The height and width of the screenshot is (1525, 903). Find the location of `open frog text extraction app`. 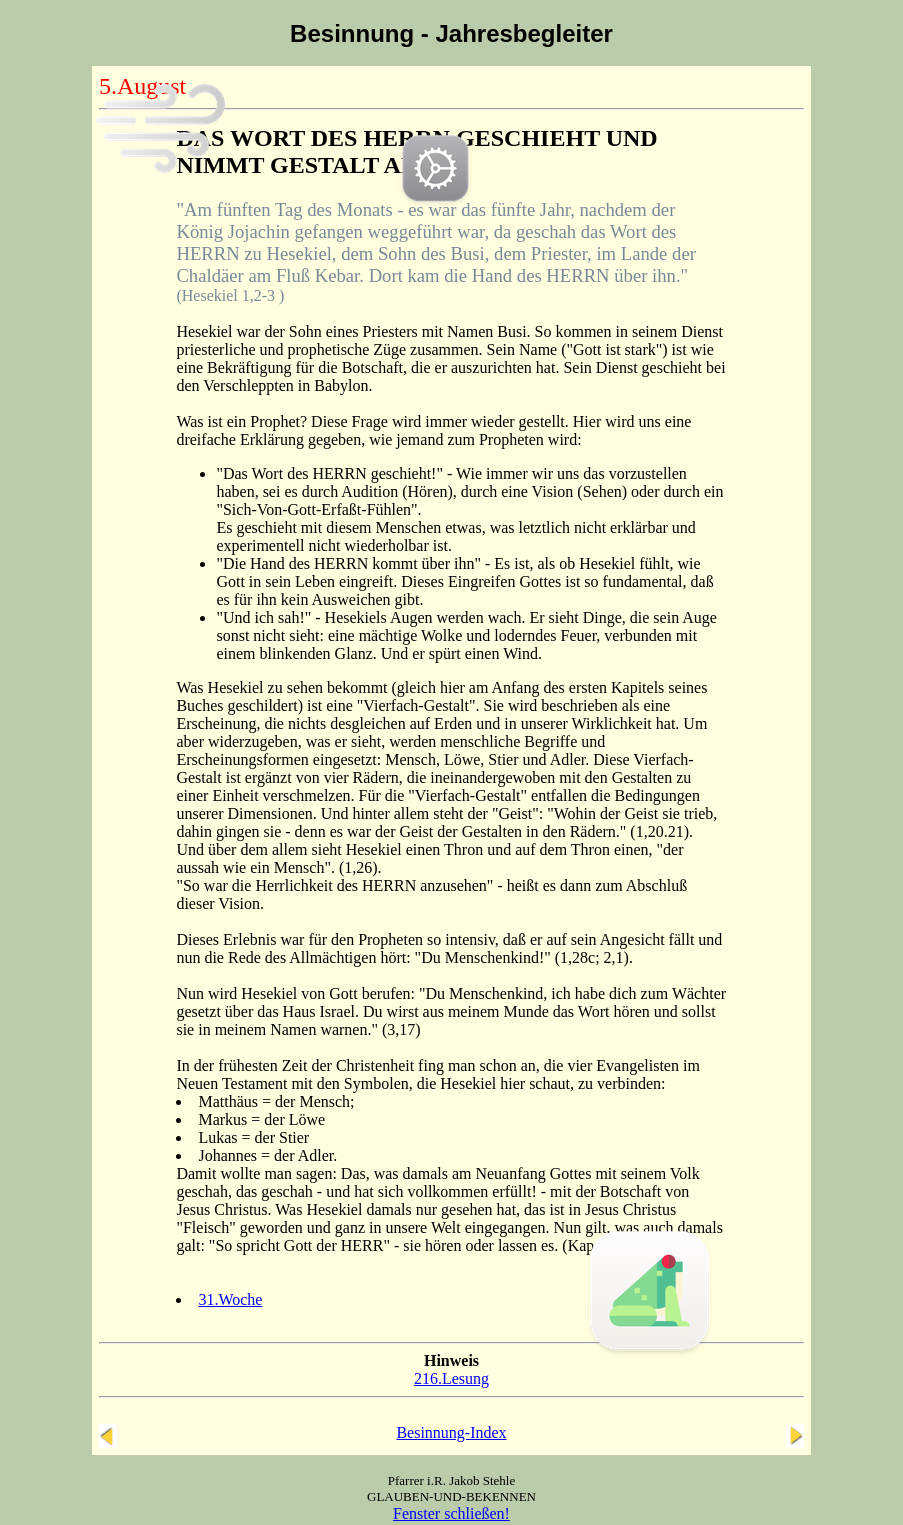

open frog text extraction app is located at coordinates (649, 1290).